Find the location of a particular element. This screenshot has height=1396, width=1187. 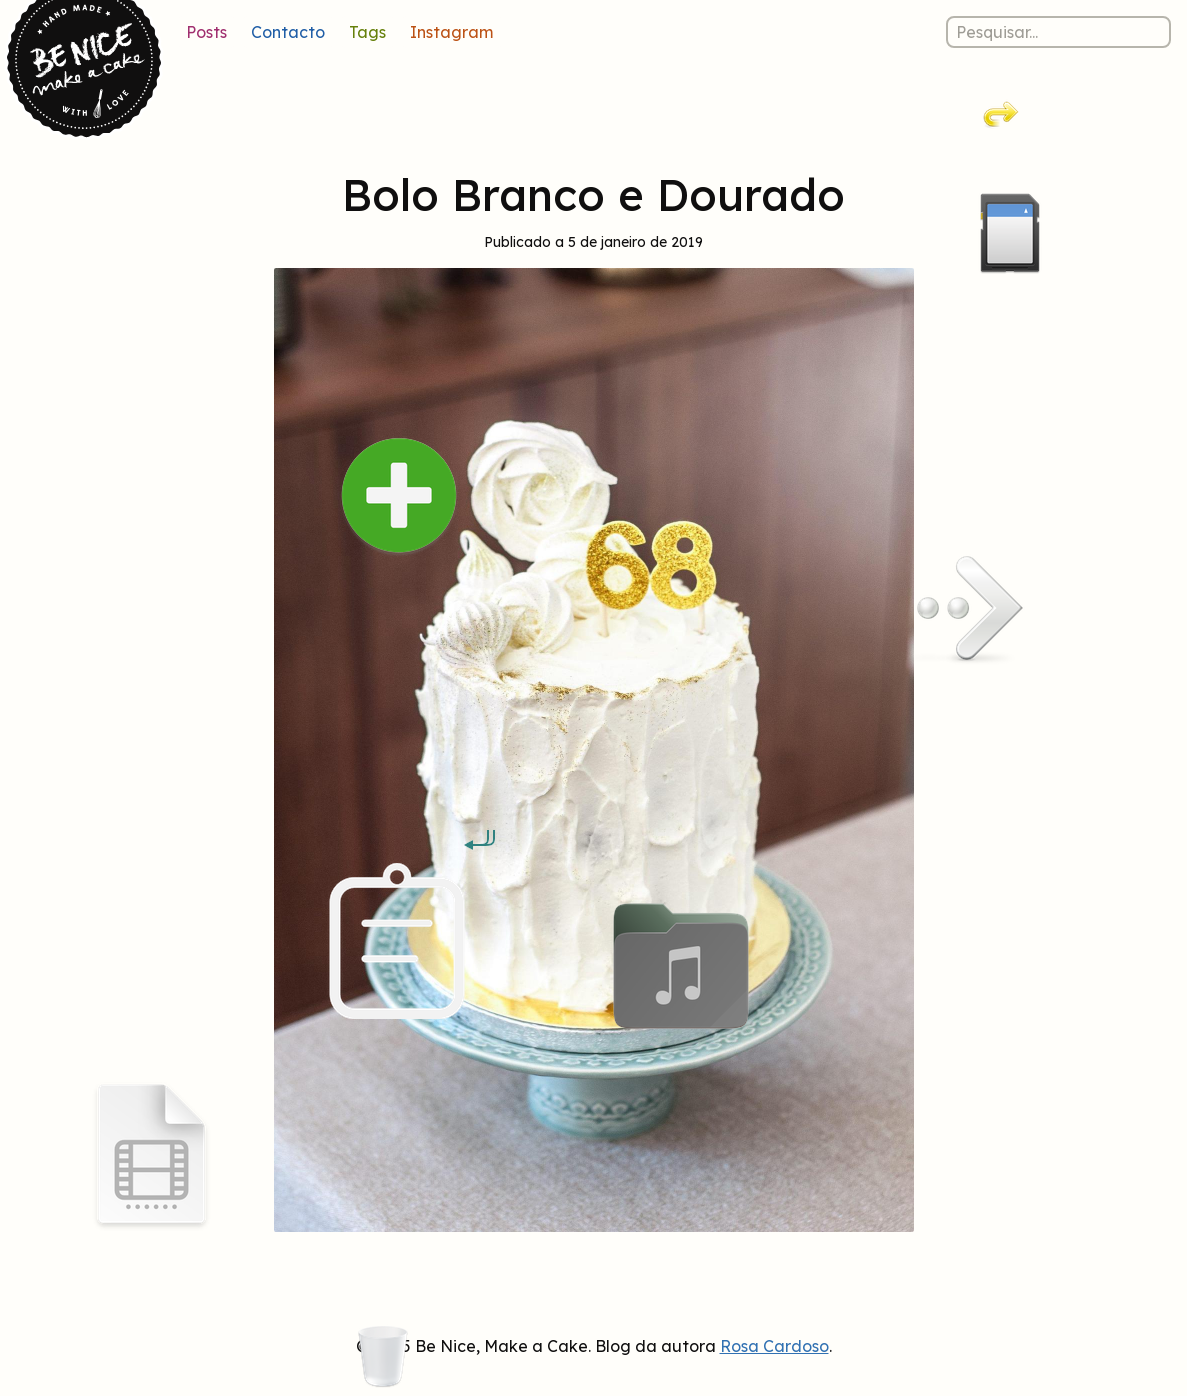

an srt subtitle file is located at coordinates (151, 1156).